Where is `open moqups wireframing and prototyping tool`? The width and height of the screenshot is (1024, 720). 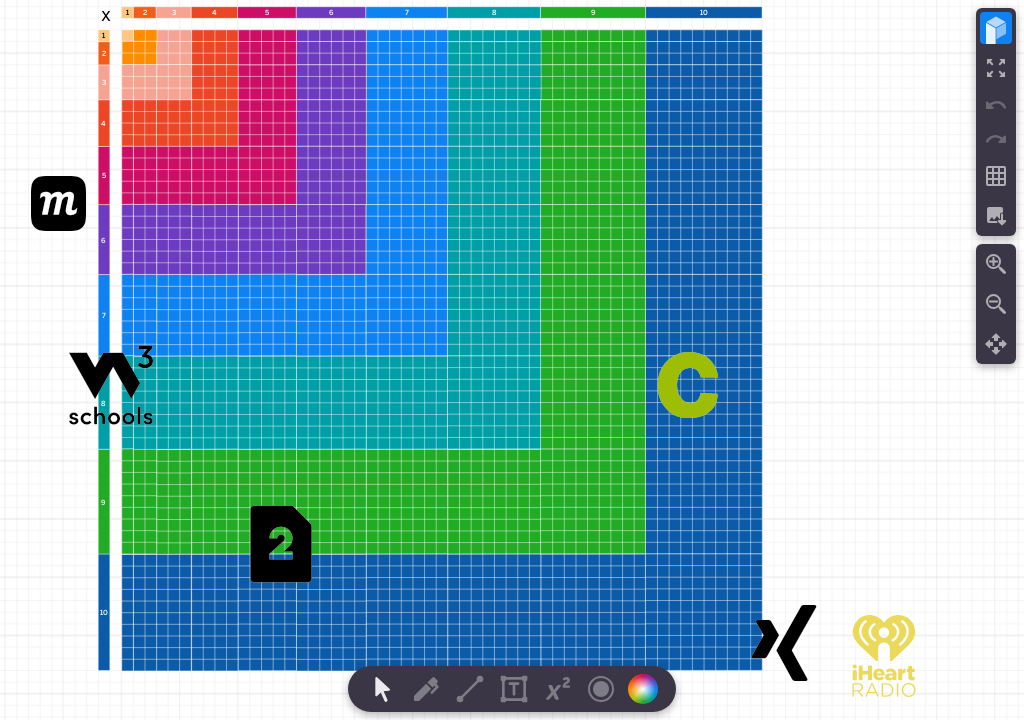 open moqups wireframing and prototyping tool is located at coordinates (58, 203).